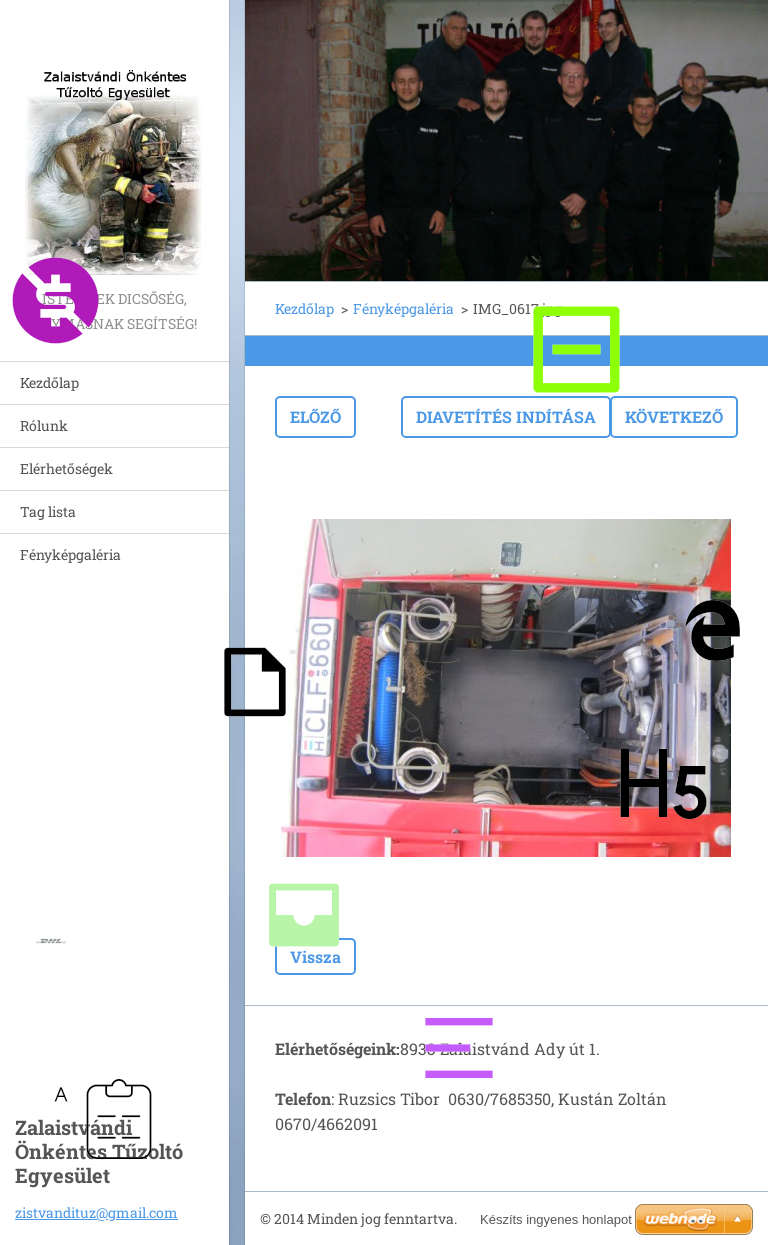 This screenshot has width=768, height=1245. I want to click on indicates non-commercial creative commons license, so click(55, 300).